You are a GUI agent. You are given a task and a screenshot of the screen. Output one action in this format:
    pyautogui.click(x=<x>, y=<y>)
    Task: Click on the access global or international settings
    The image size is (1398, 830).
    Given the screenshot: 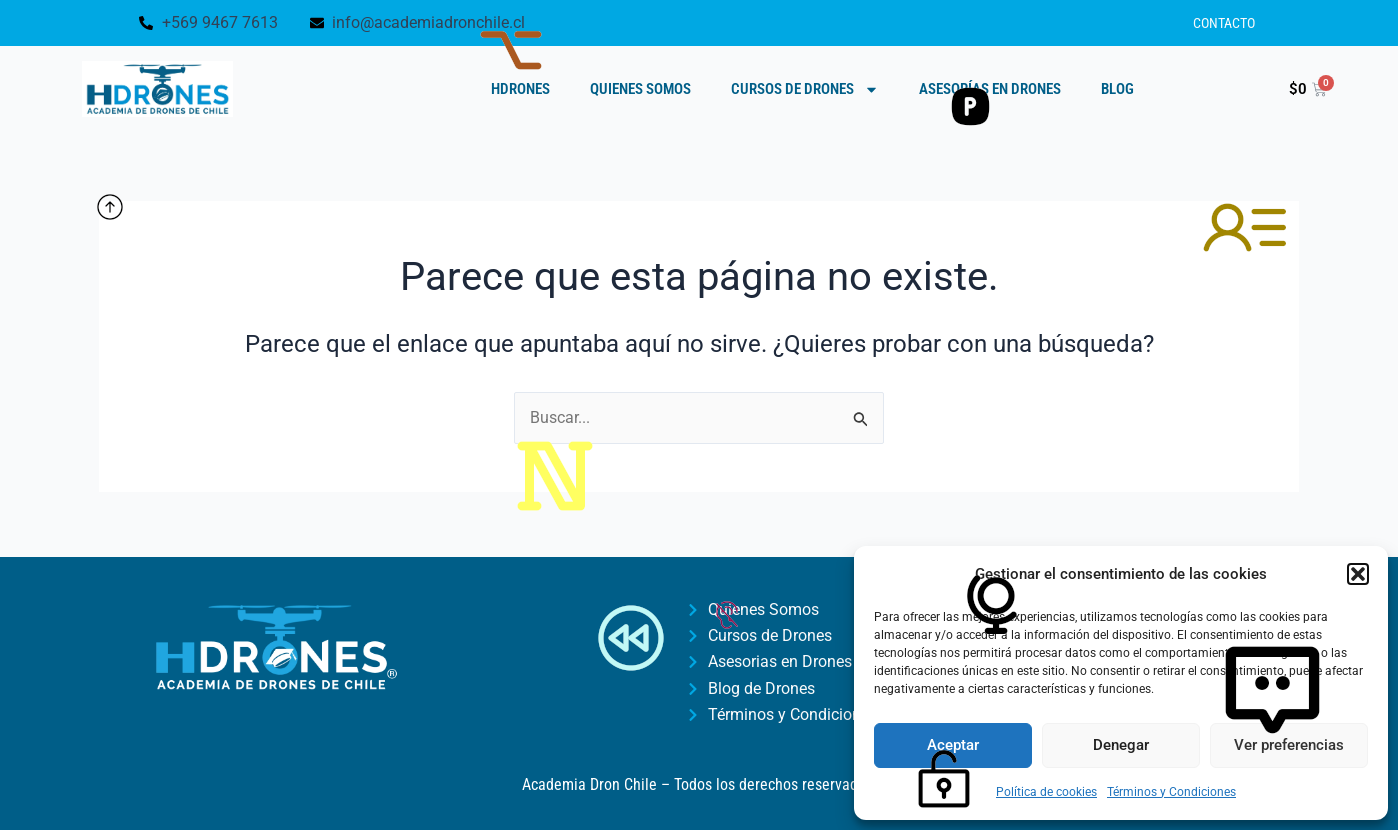 What is the action you would take?
    pyautogui.click(x=994, y=602)
    